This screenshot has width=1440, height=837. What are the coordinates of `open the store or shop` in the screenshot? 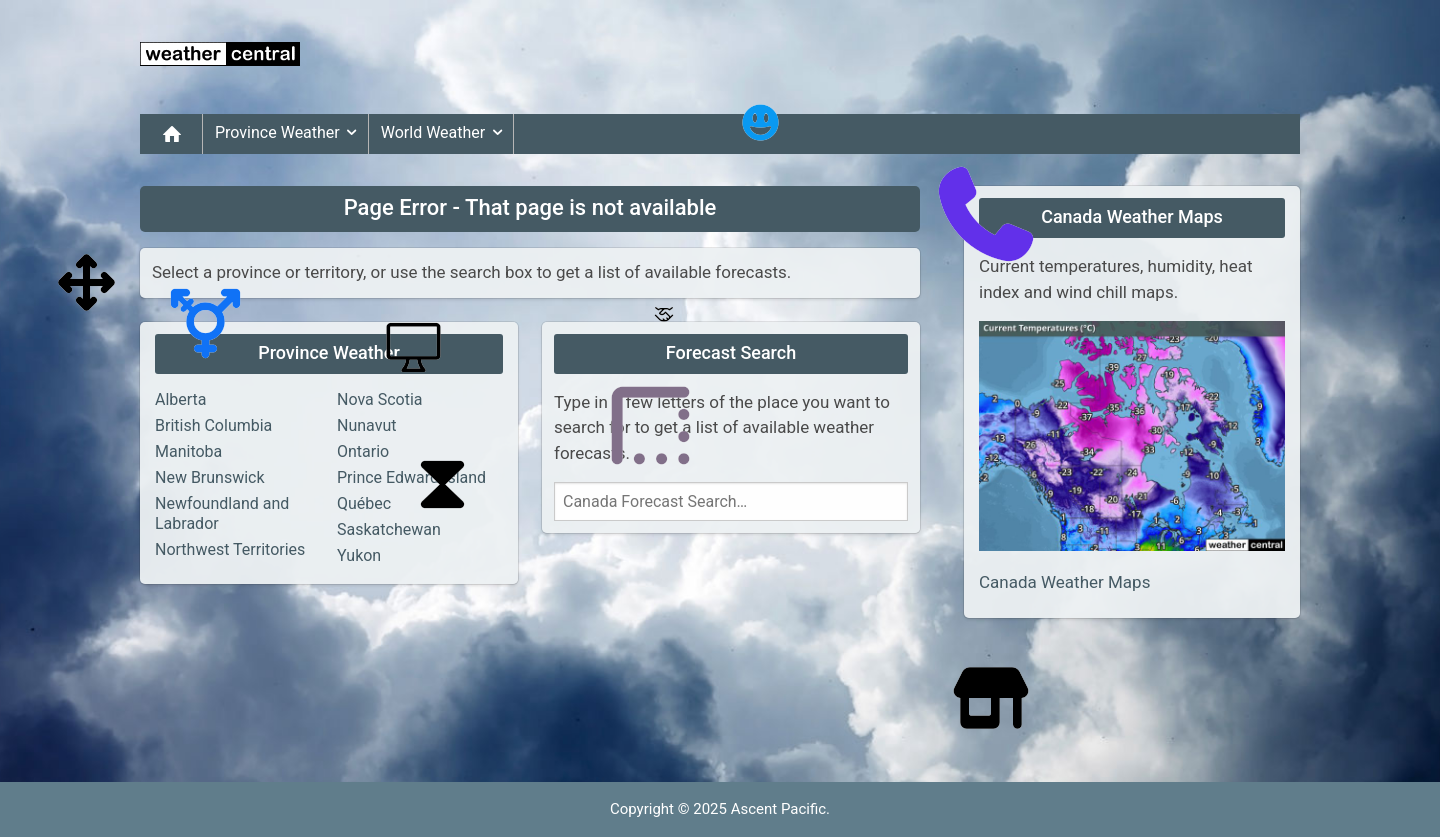 It's located at (991, 698).